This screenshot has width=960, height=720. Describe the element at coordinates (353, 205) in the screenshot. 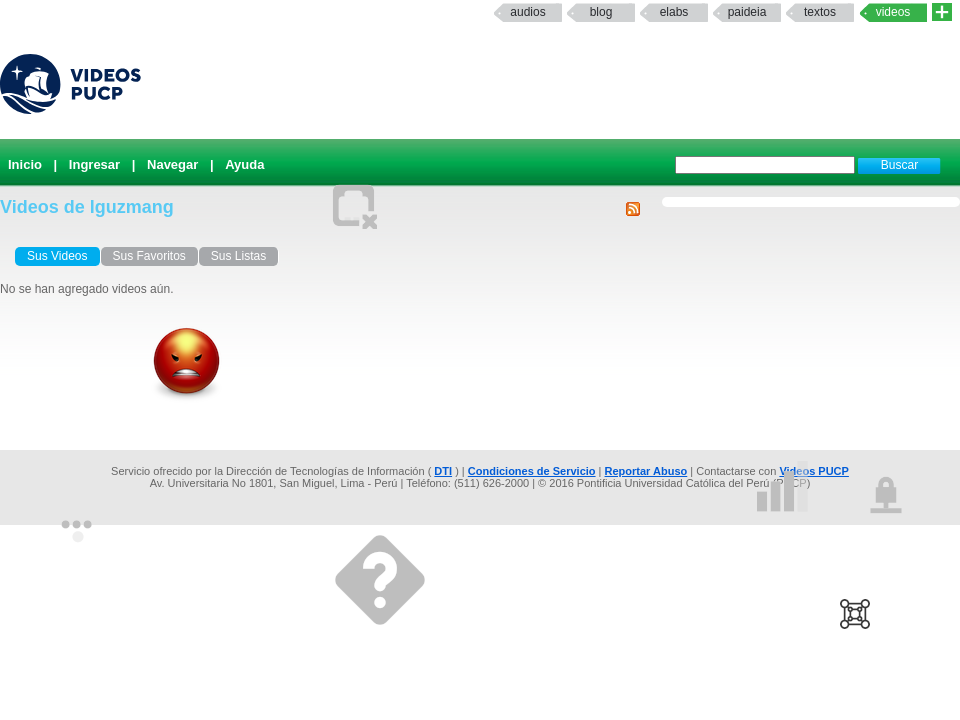

I see `indicates wired network connection is offline` at that location.